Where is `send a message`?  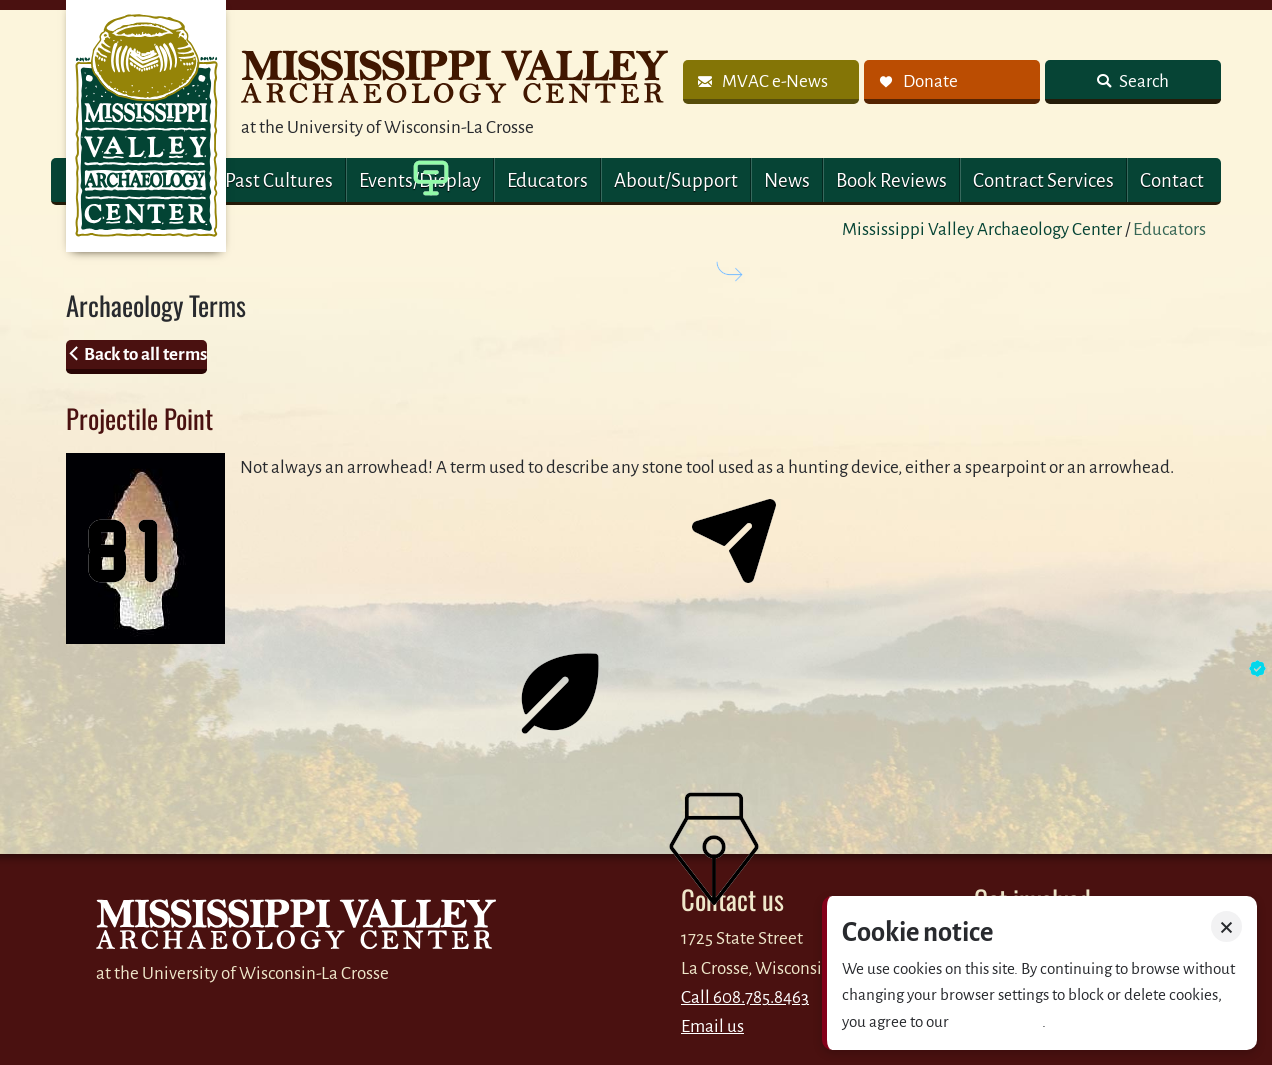 send a message is located at coordinates (737, 538).